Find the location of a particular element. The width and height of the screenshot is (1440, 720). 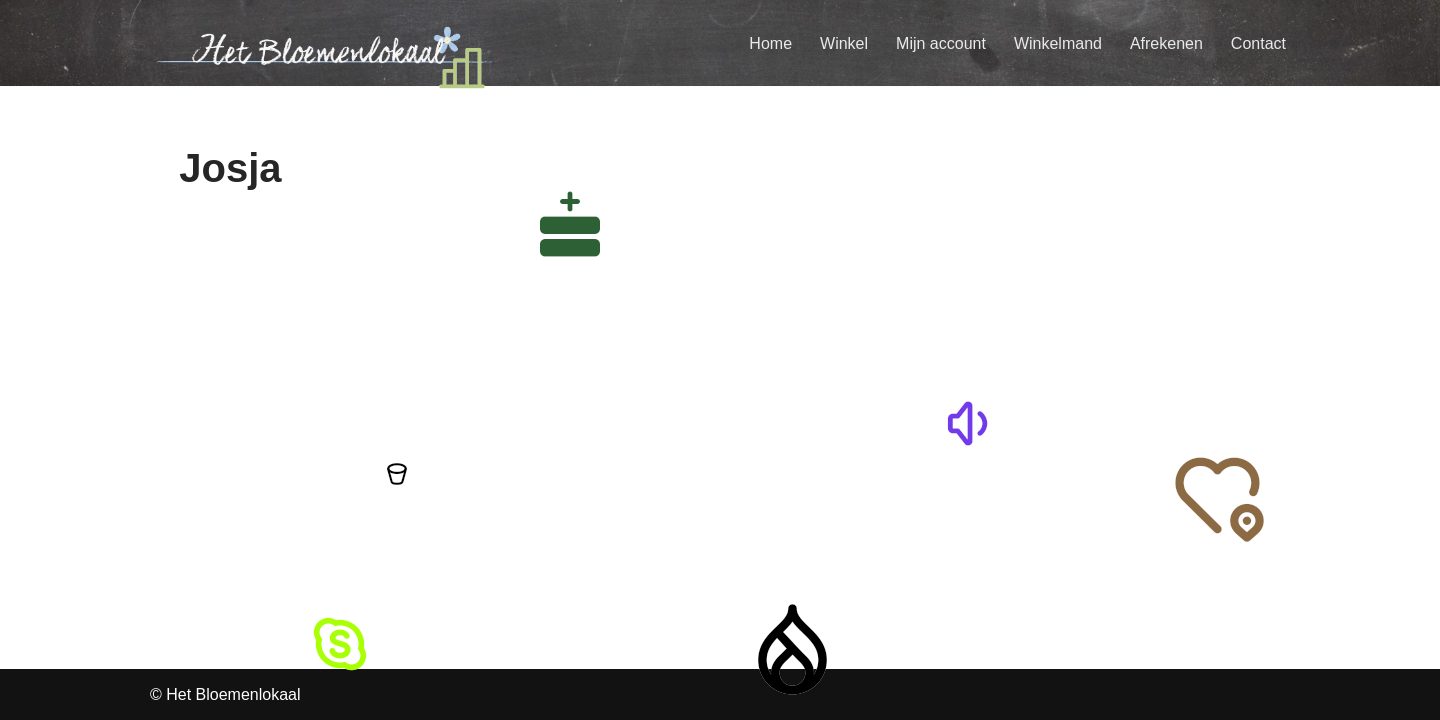

adjust audio volume level is located at coordinates (972, 423).